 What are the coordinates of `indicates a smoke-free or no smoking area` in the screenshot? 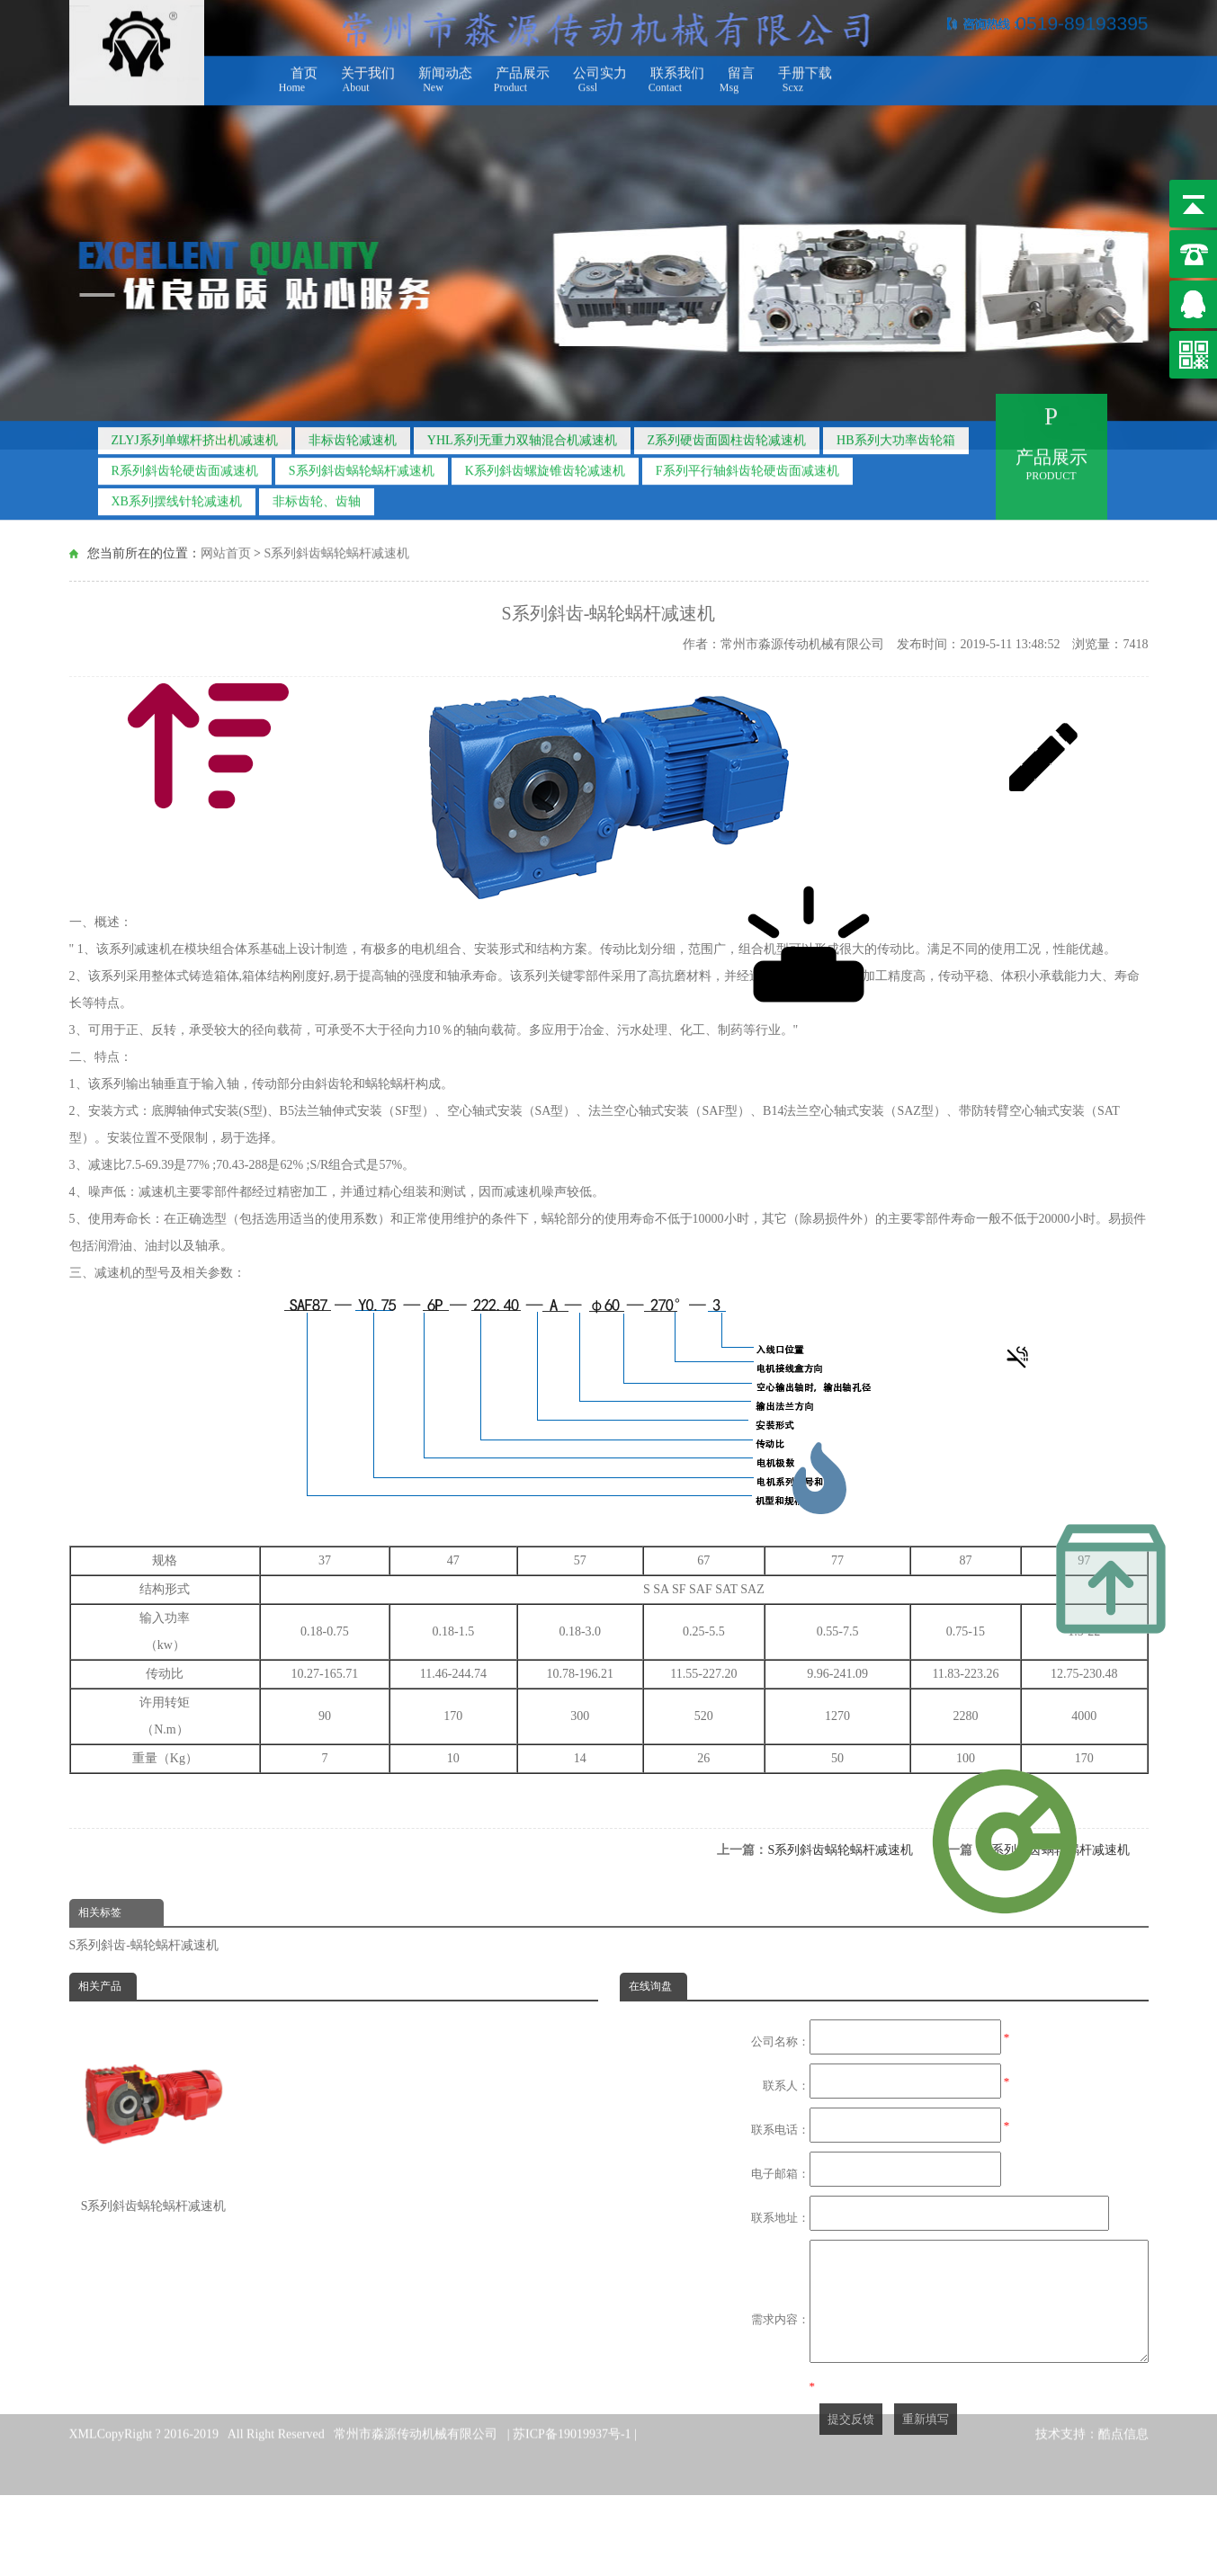 It's located at (1017, 1357).